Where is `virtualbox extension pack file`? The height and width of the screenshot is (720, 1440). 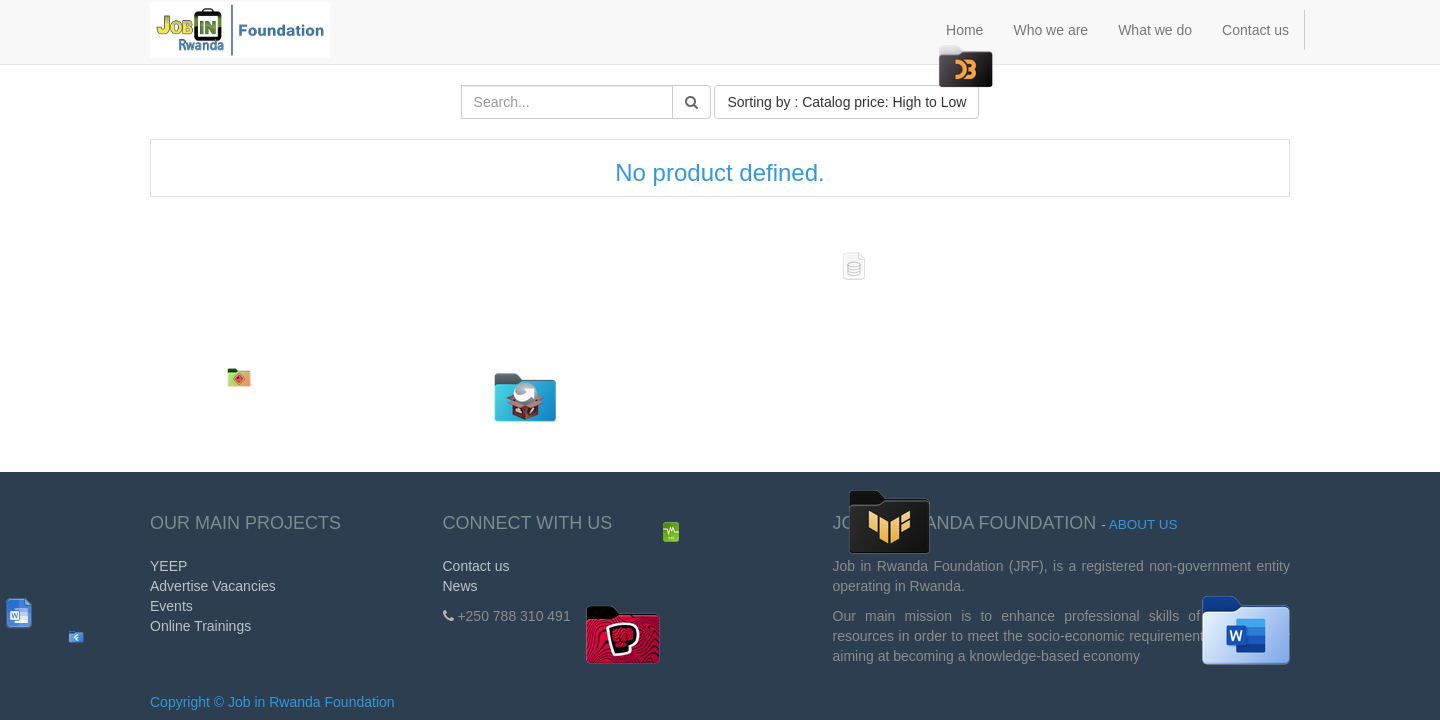
virtualbox extension pack file is located at coordinates (671, 532).